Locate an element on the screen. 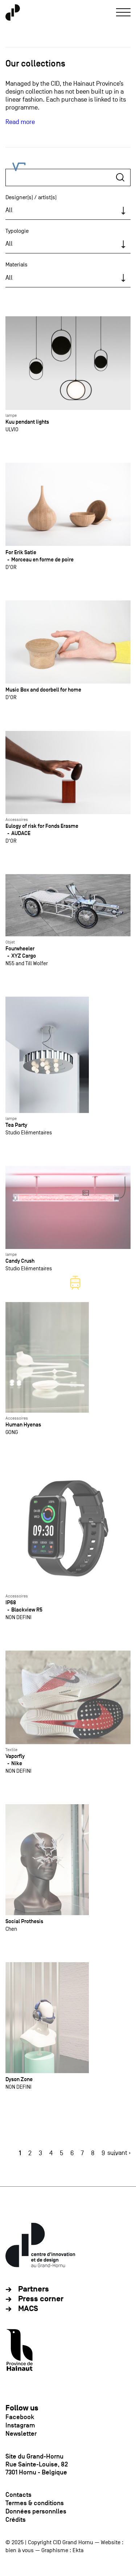 The height and width of the screenshot is (2576, 136). view tram or streetcar routes is located at coordinates (75, 1283).